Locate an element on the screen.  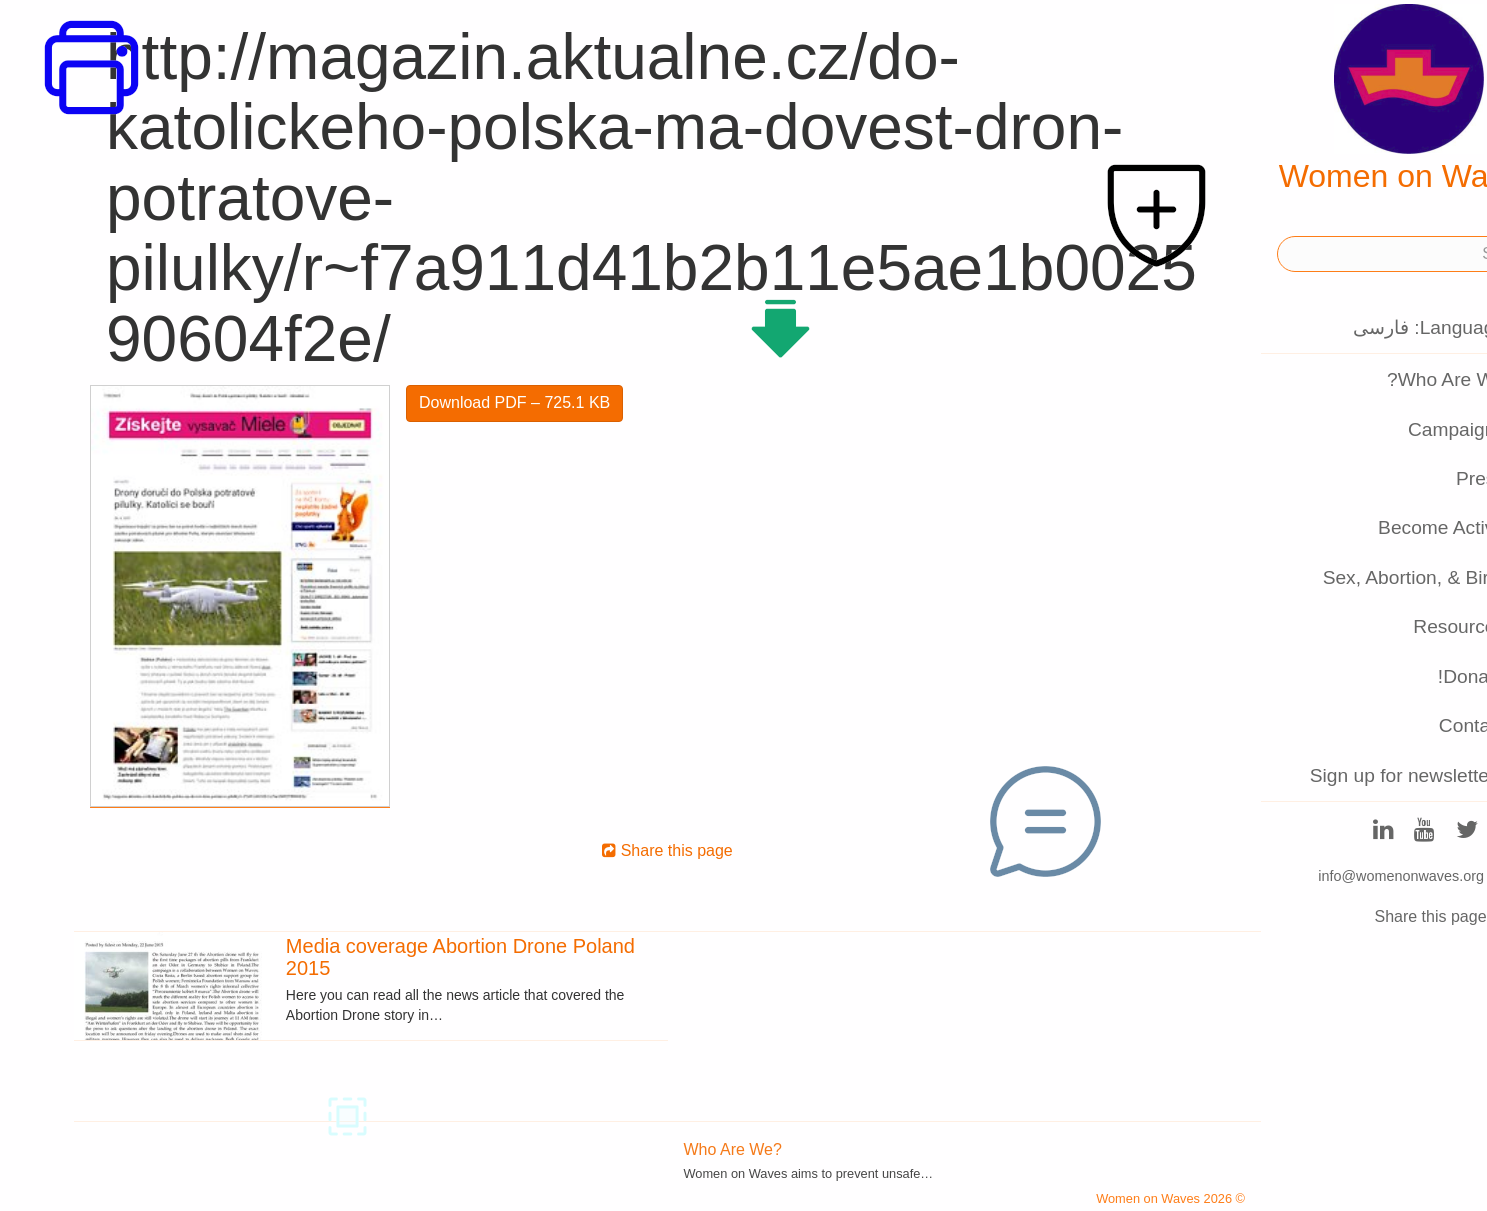
download file or content is located at coordinates (780, 326).